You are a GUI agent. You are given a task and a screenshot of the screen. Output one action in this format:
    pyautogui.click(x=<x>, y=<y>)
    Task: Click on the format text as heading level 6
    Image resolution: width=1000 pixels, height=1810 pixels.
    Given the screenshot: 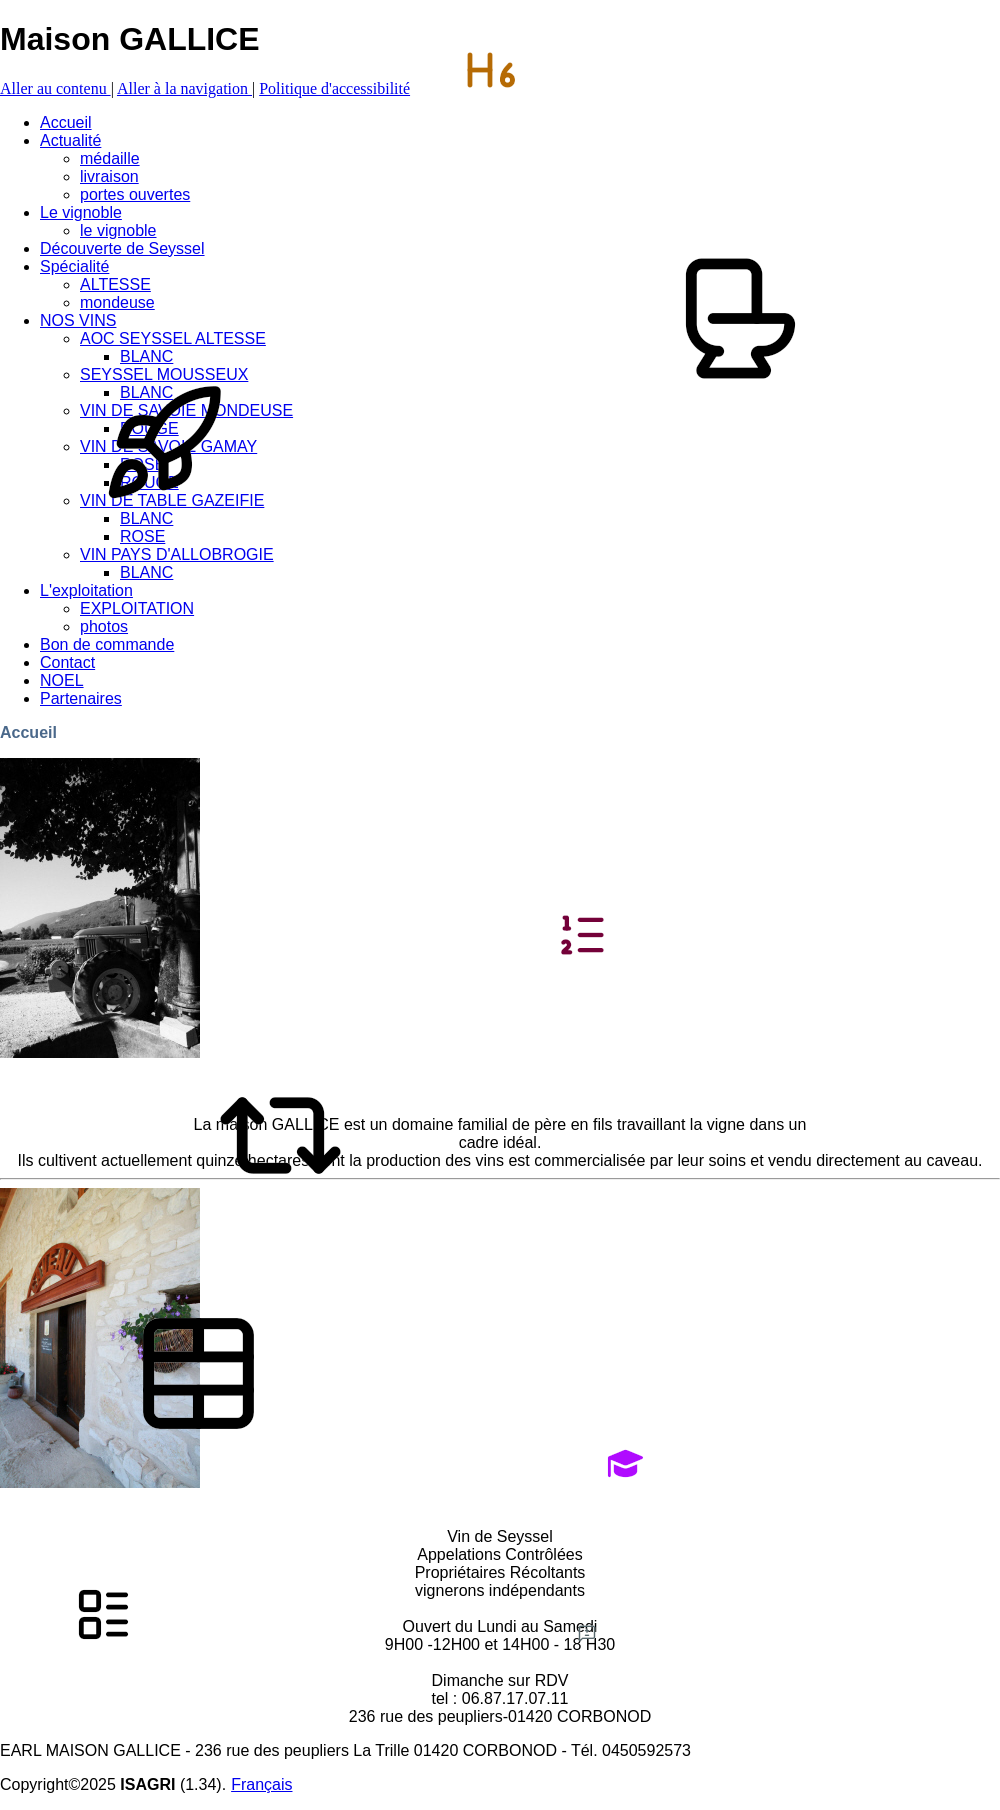 What is the action you would take?
    pyautogui.click(x=490, y=70)
    